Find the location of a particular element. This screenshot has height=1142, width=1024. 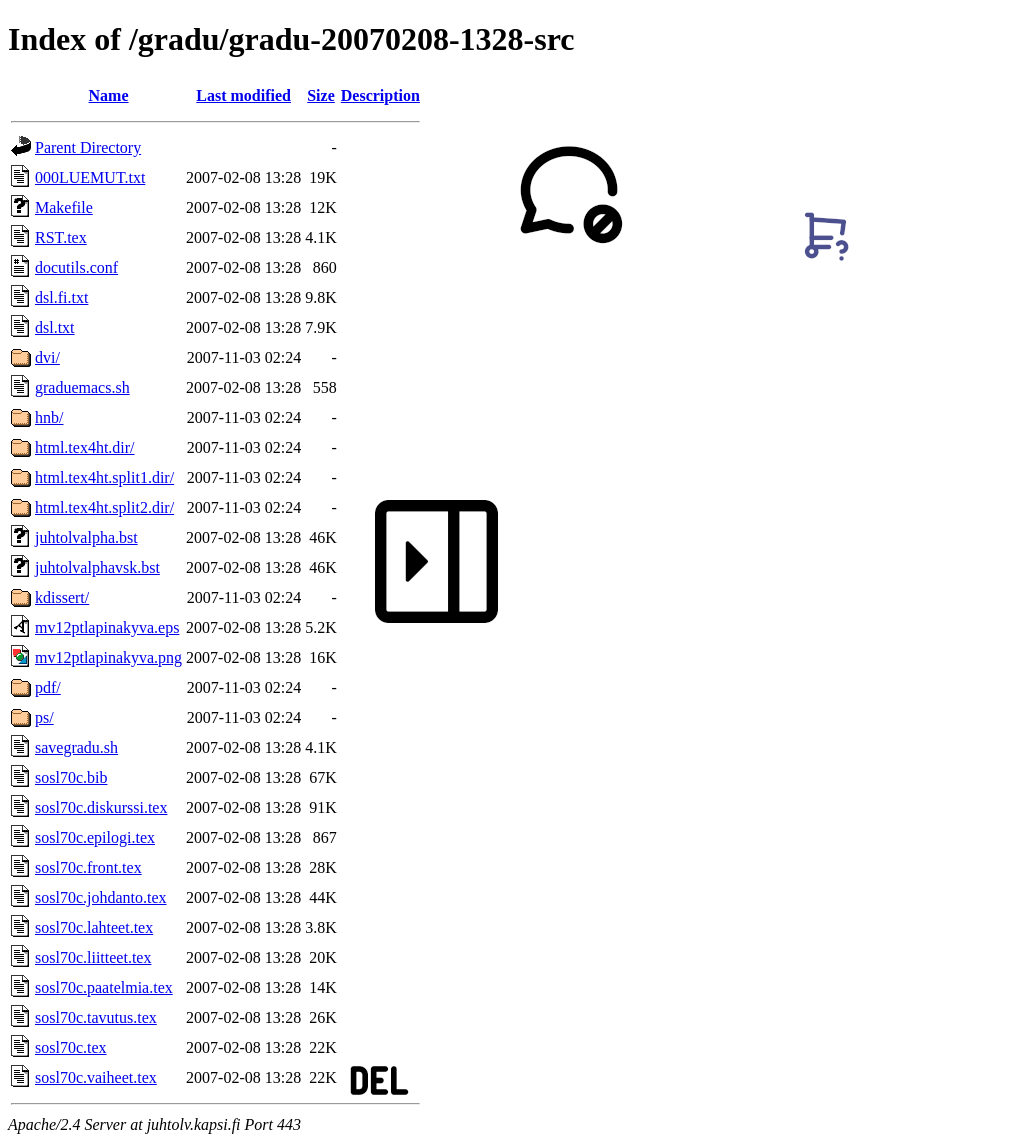

collapse the sidebar panel is located at coordinates (436, 561).